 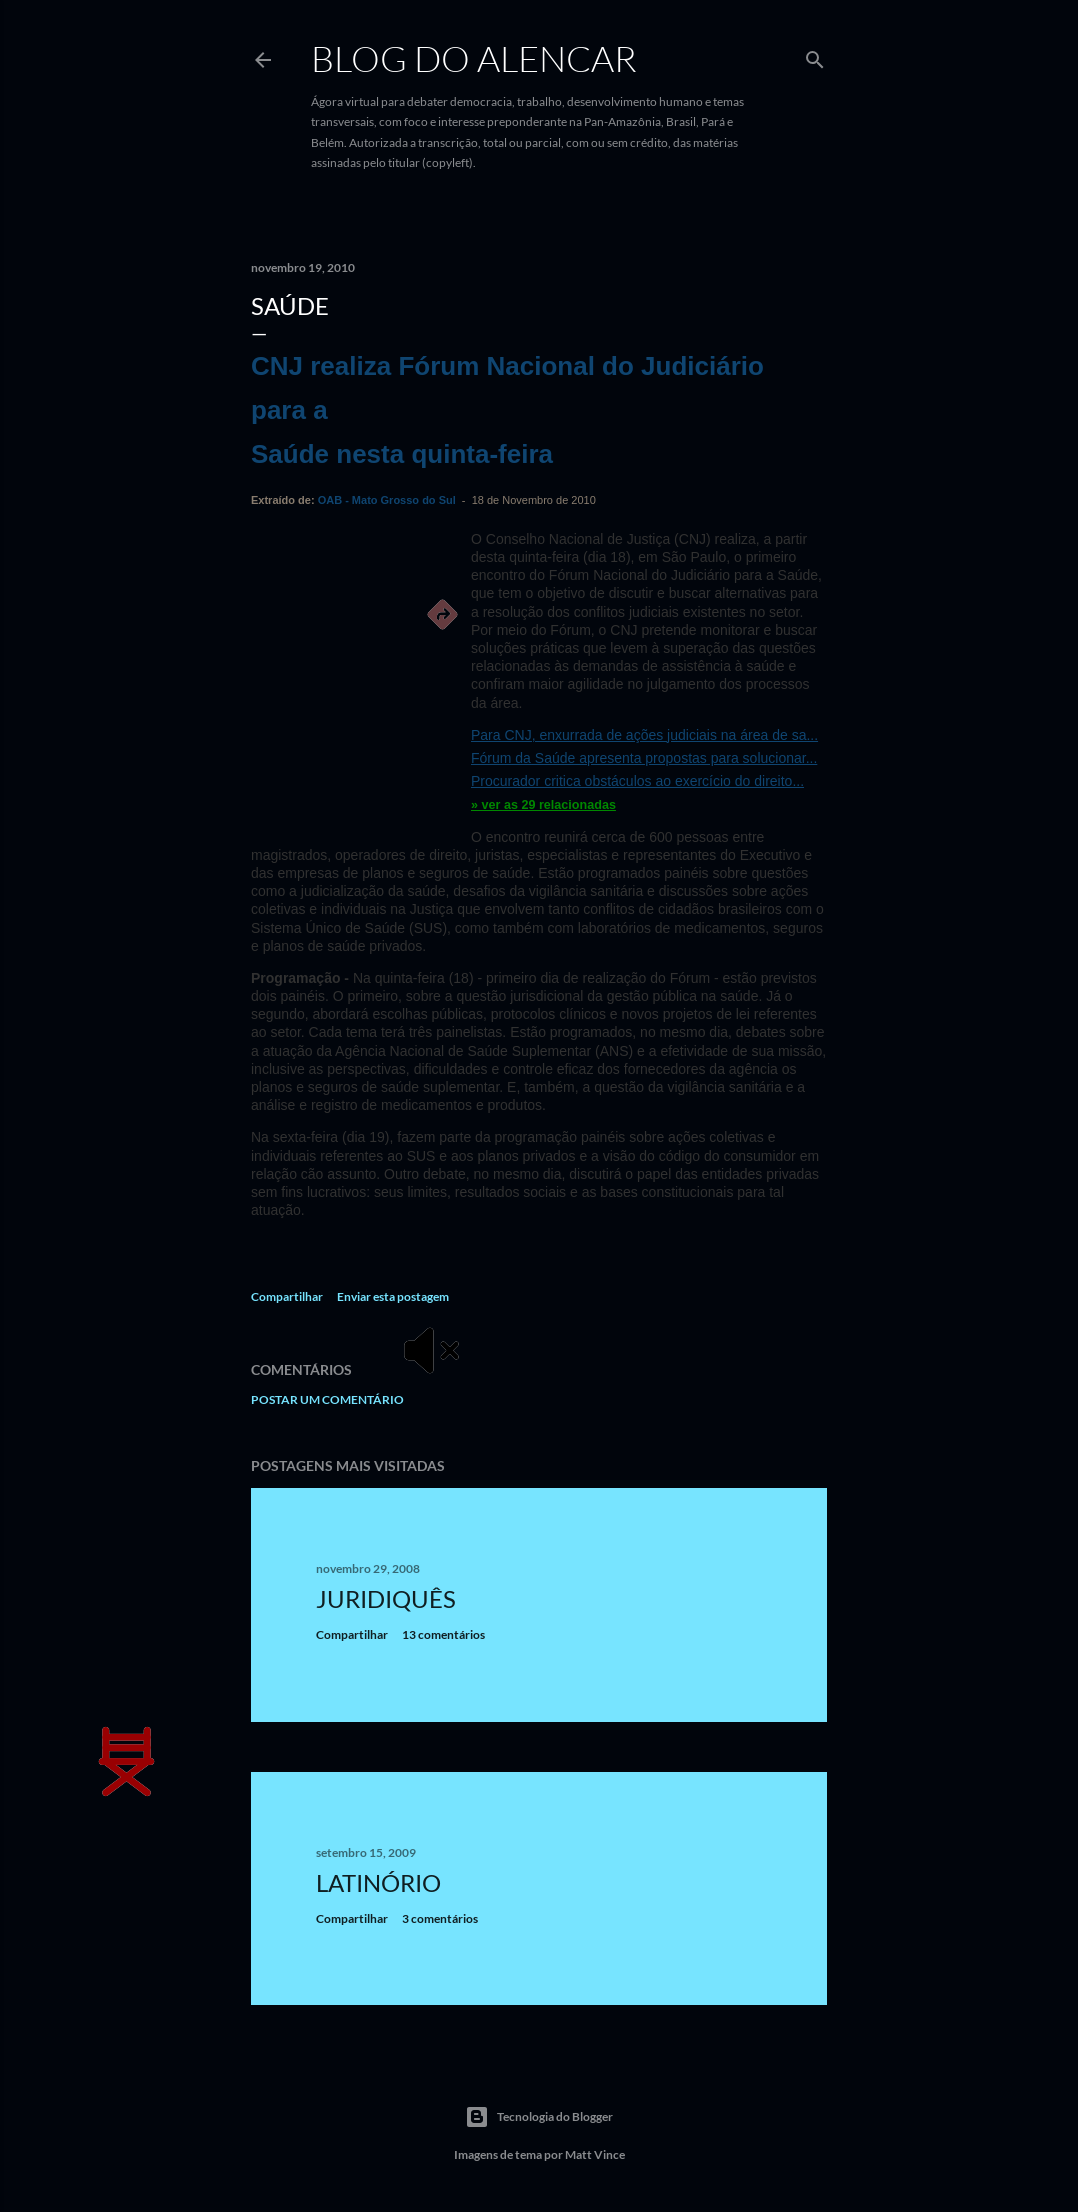 I want to click on turn right navigation instruction, so click(x=442, y=614).